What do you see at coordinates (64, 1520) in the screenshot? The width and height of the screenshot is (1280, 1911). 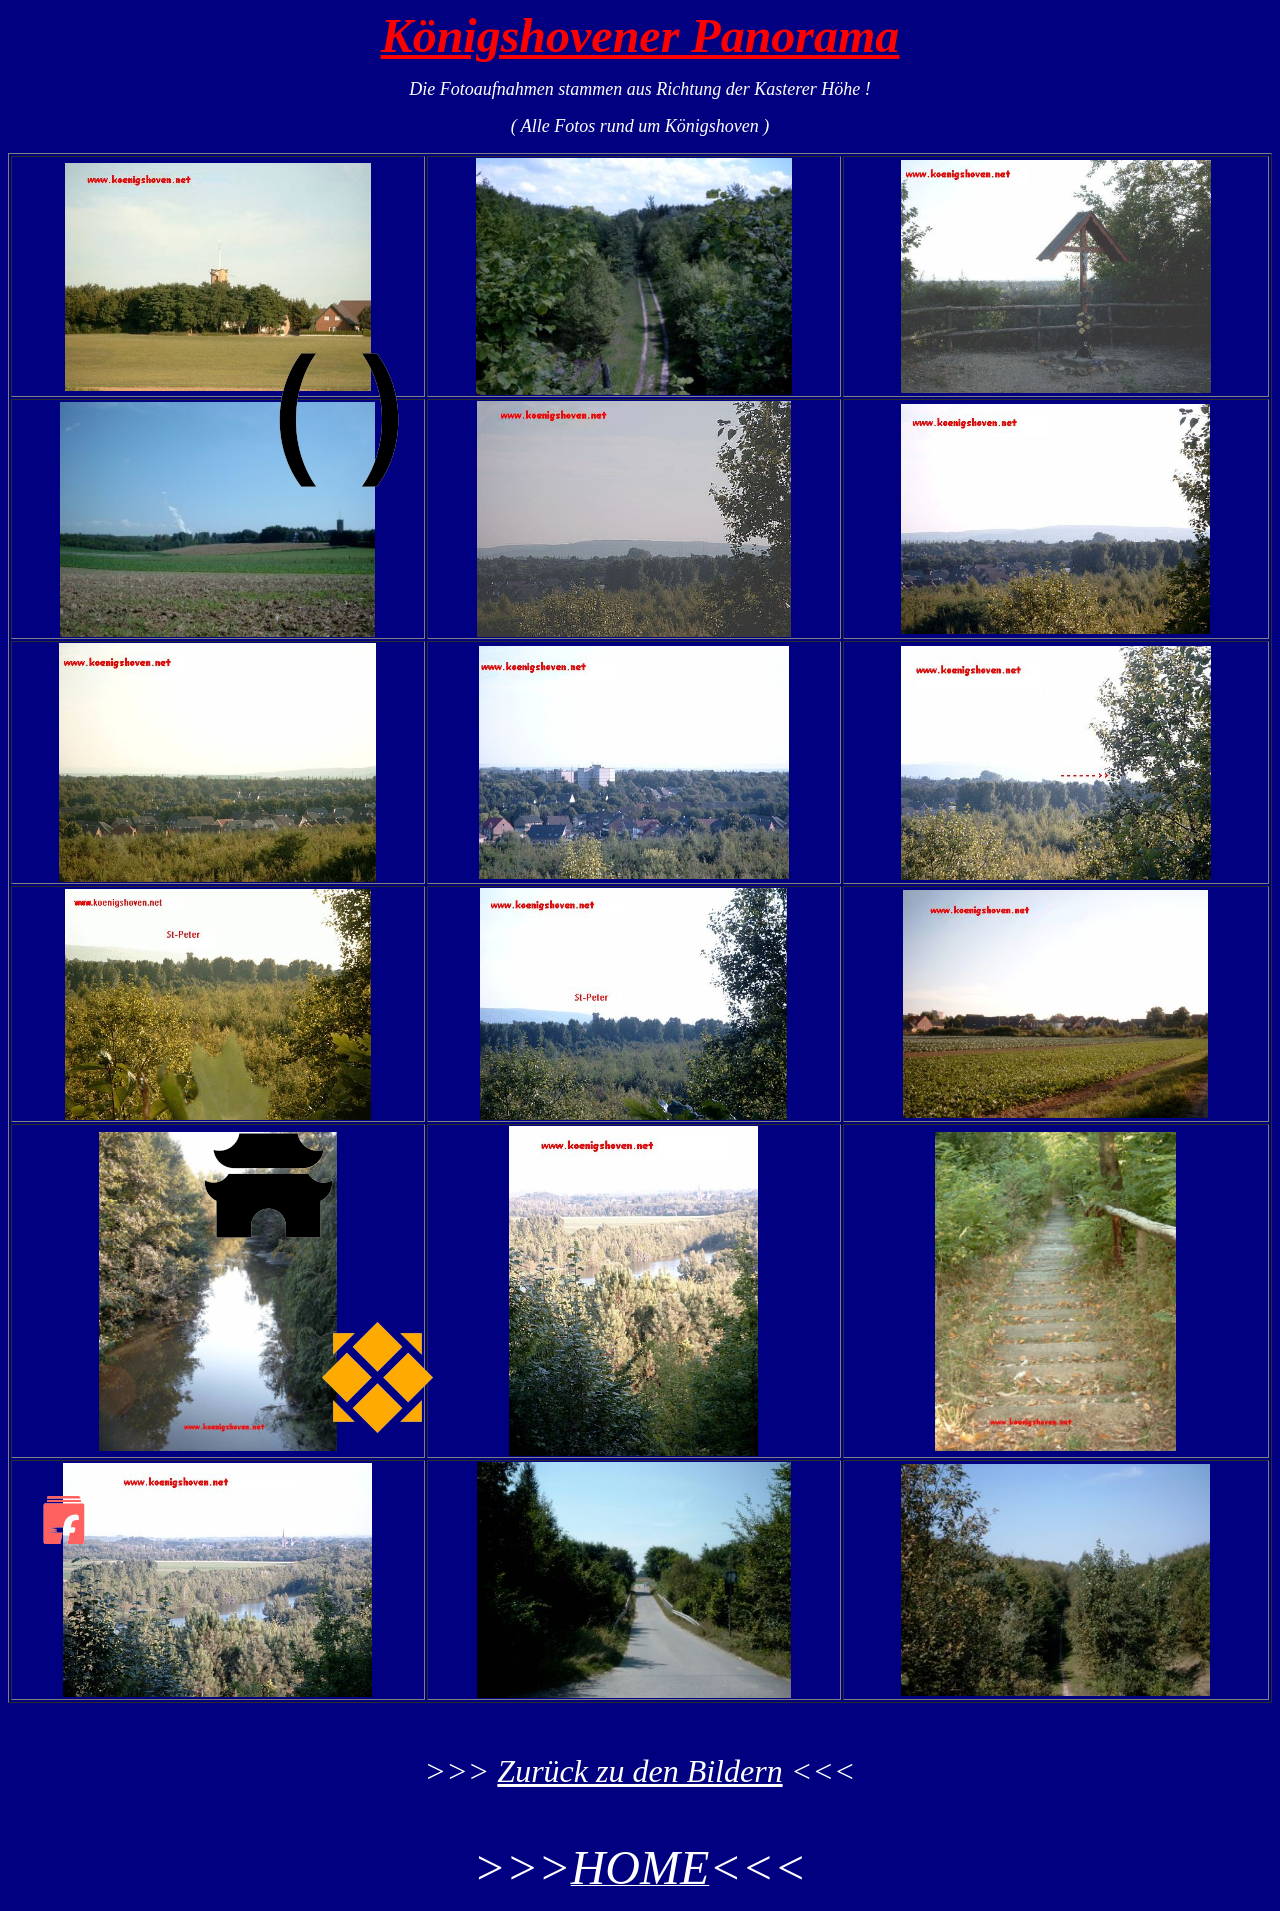 I see `open the Flipkart shopping app` at bounding box center [64, 1520].